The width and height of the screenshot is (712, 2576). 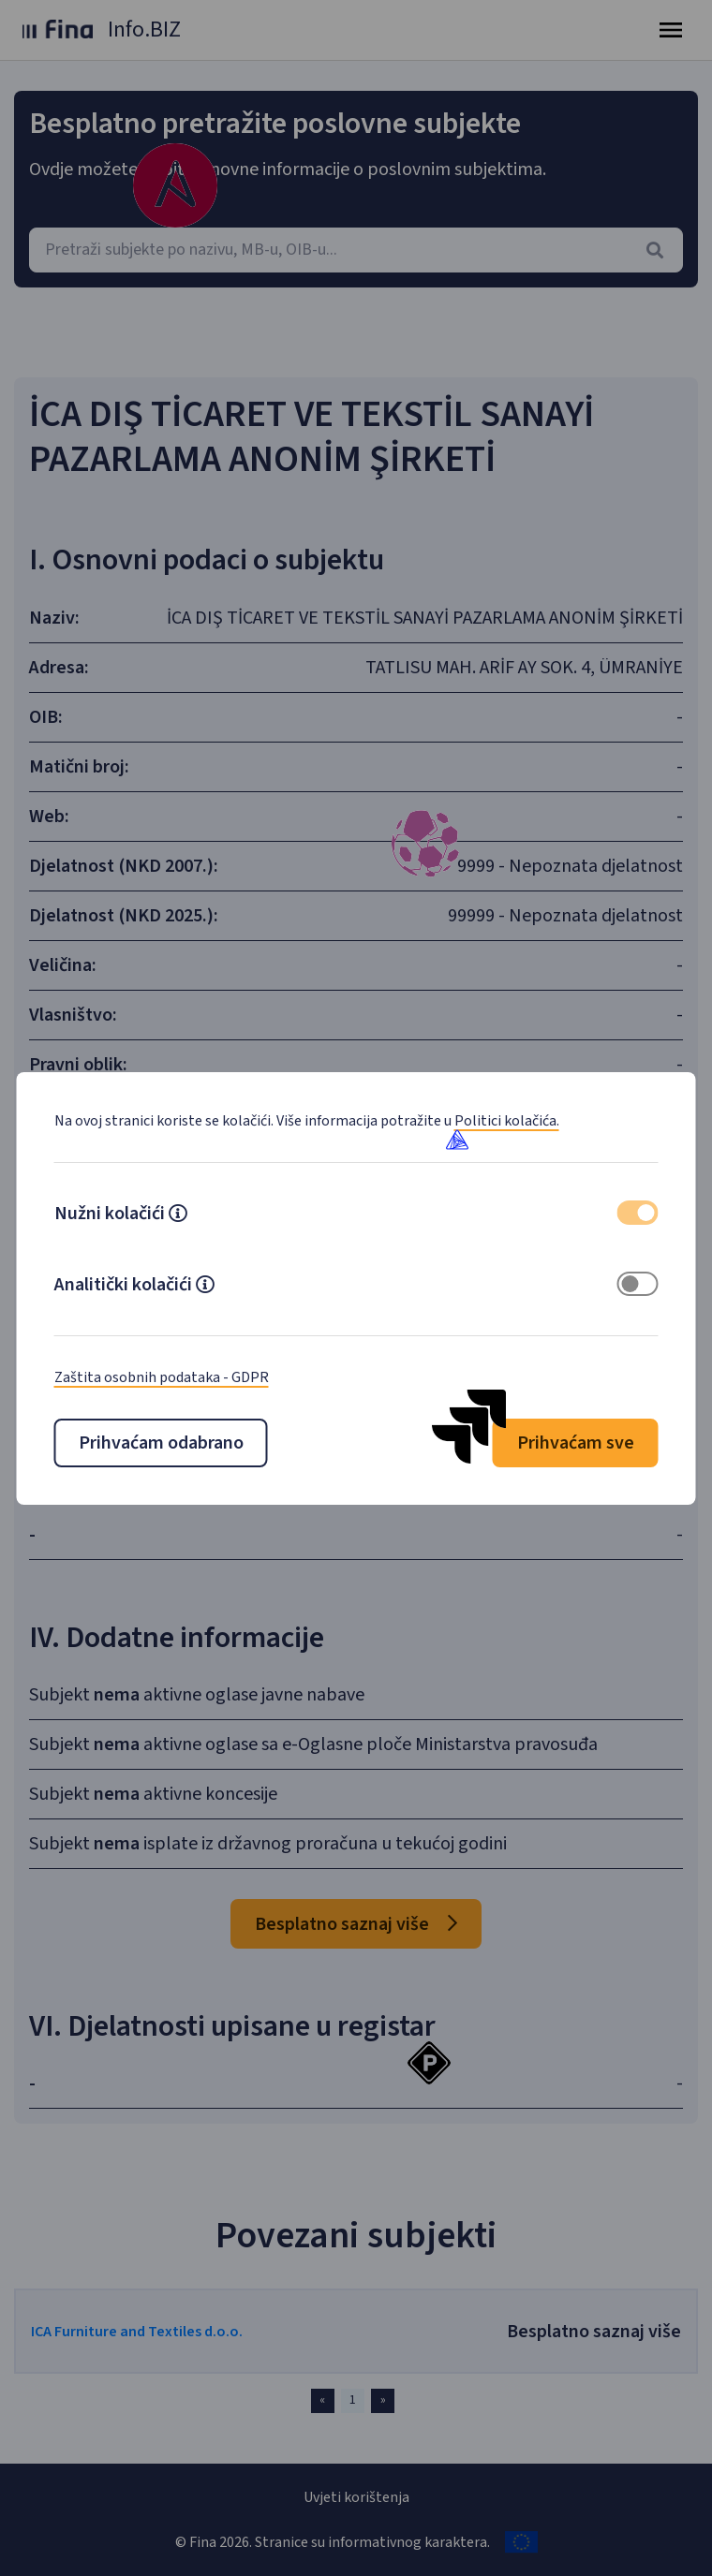 I want to click on Ansible automation platform logo, so click(x=175, y=185).